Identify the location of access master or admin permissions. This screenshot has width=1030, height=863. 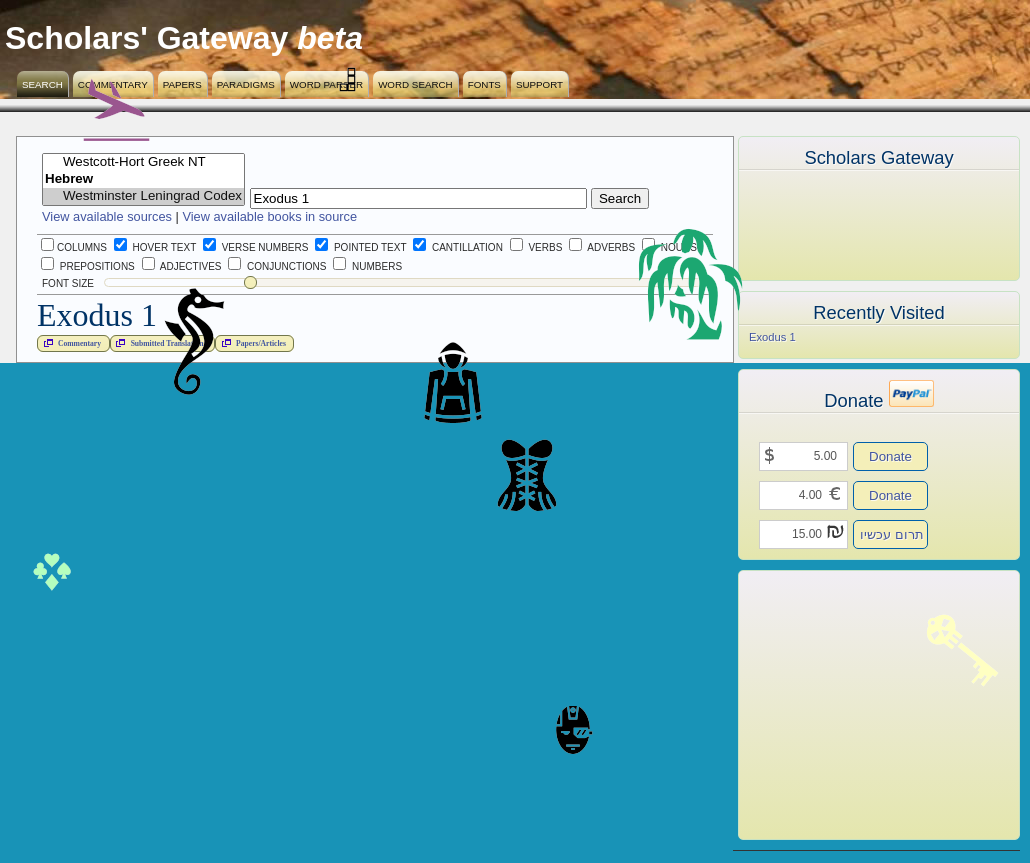
(962, 650).